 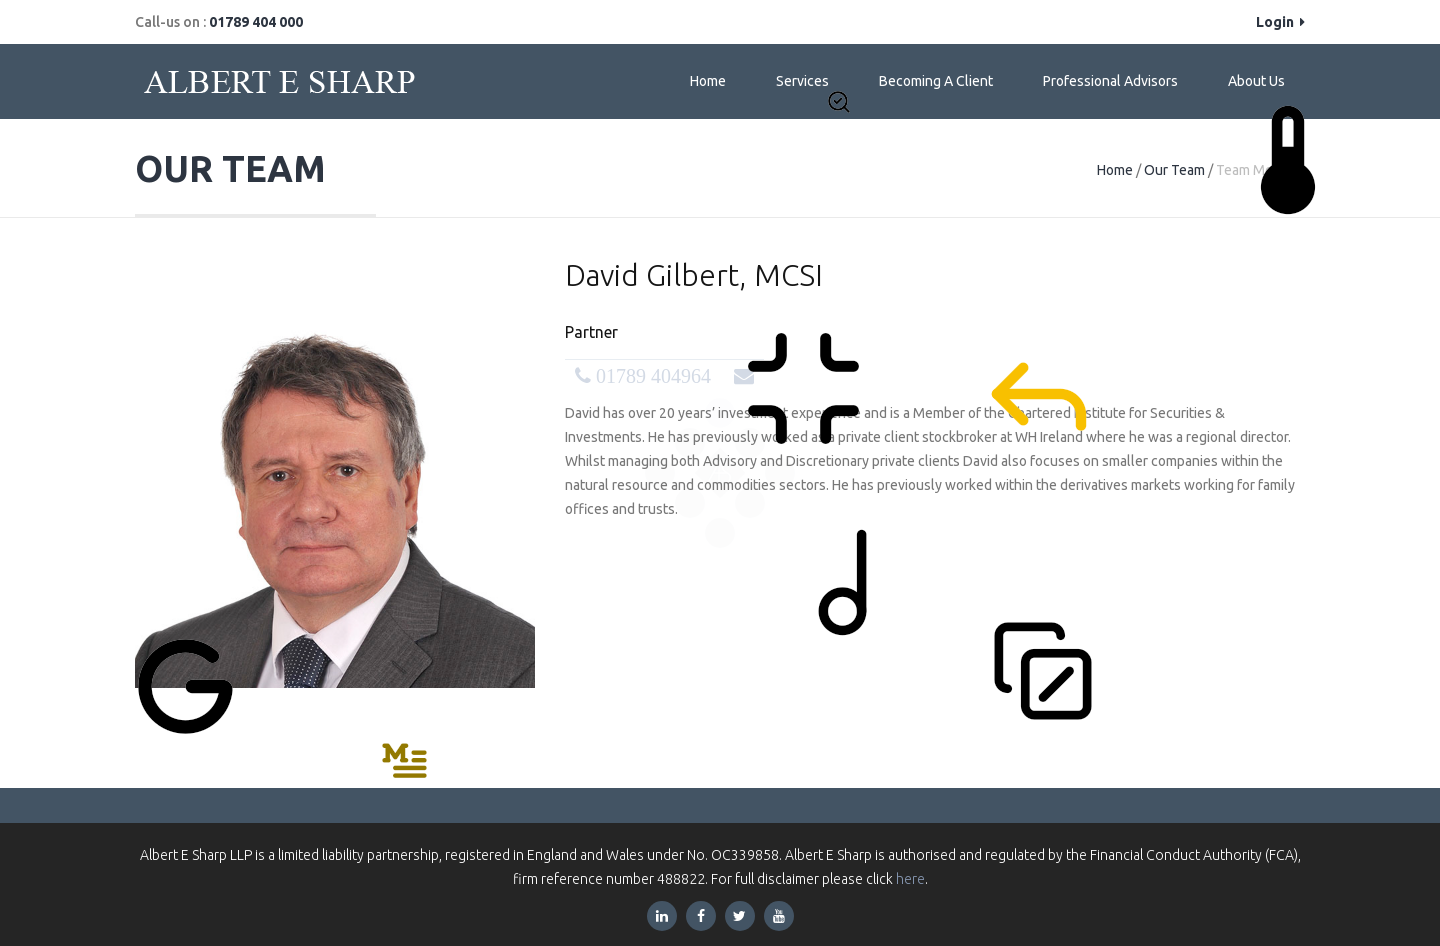 I want to click on indicates items starting with the letter G, so click(x=185, y=686).